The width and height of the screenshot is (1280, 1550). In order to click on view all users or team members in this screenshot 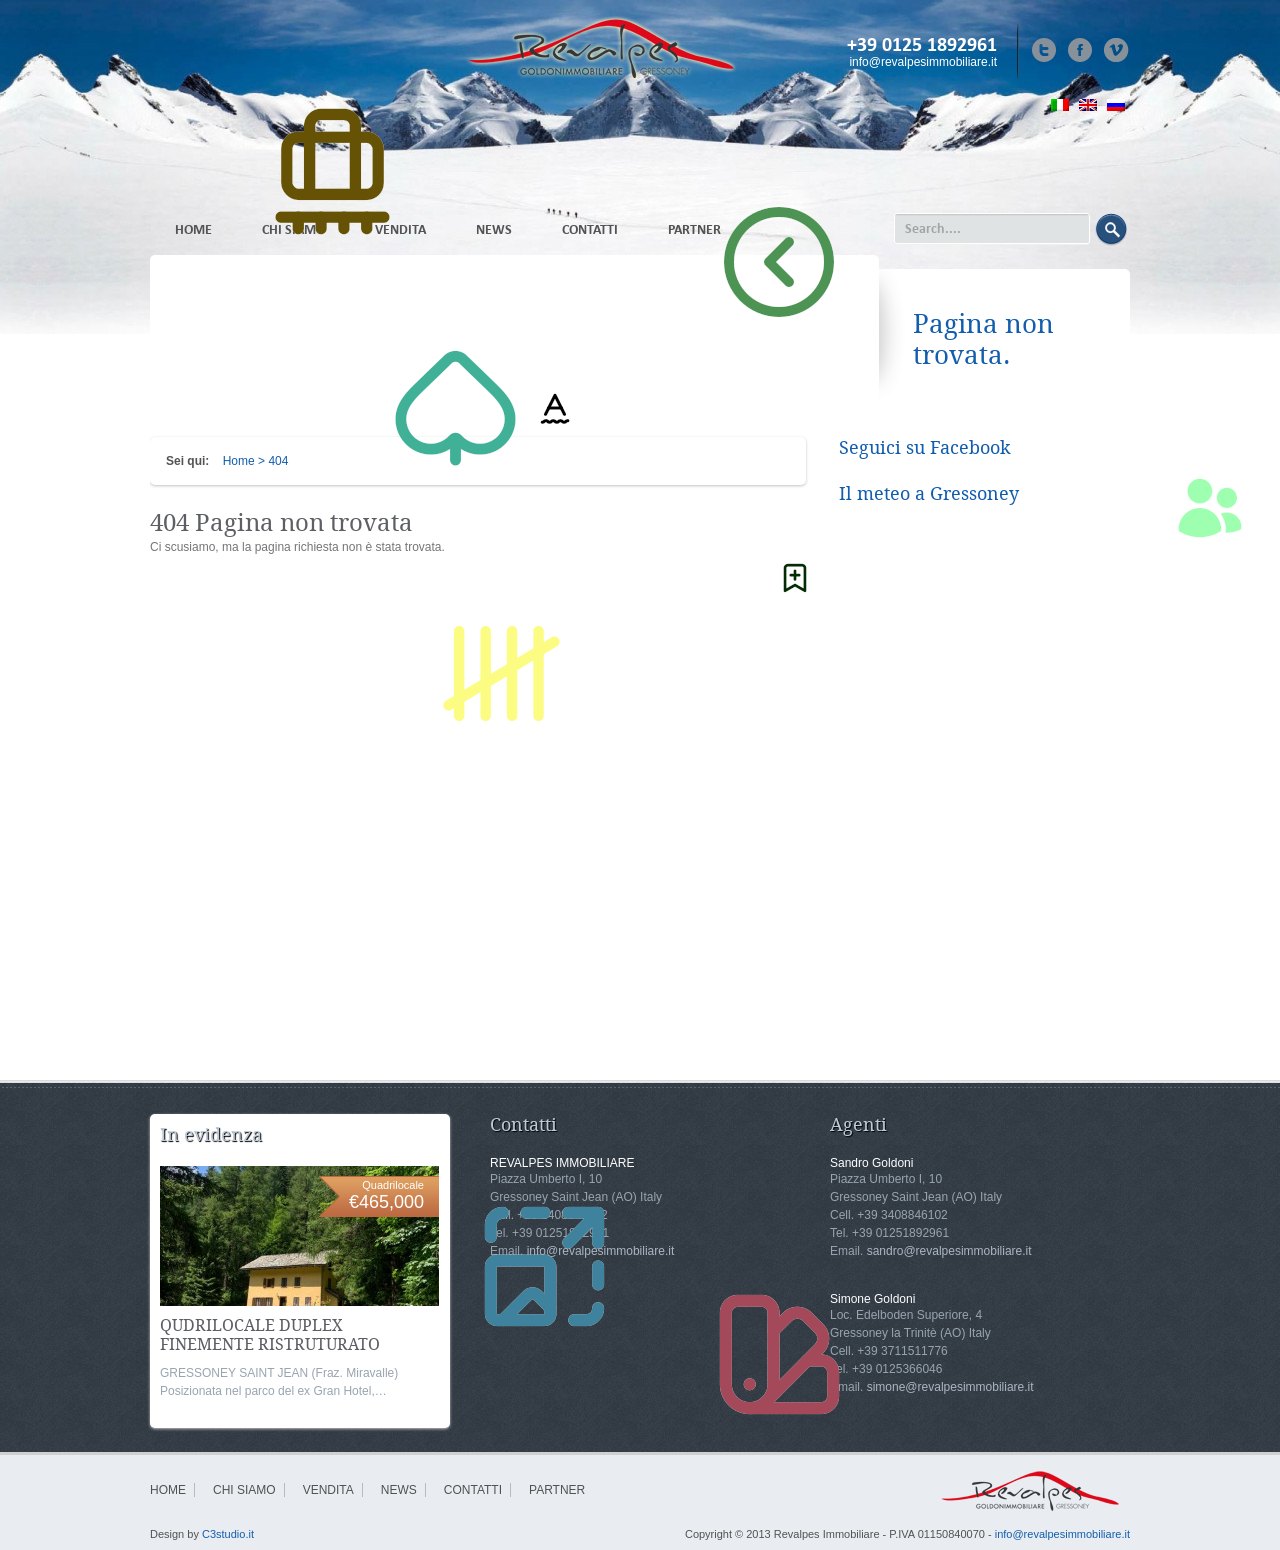, I will do `click(1210, 508)`.